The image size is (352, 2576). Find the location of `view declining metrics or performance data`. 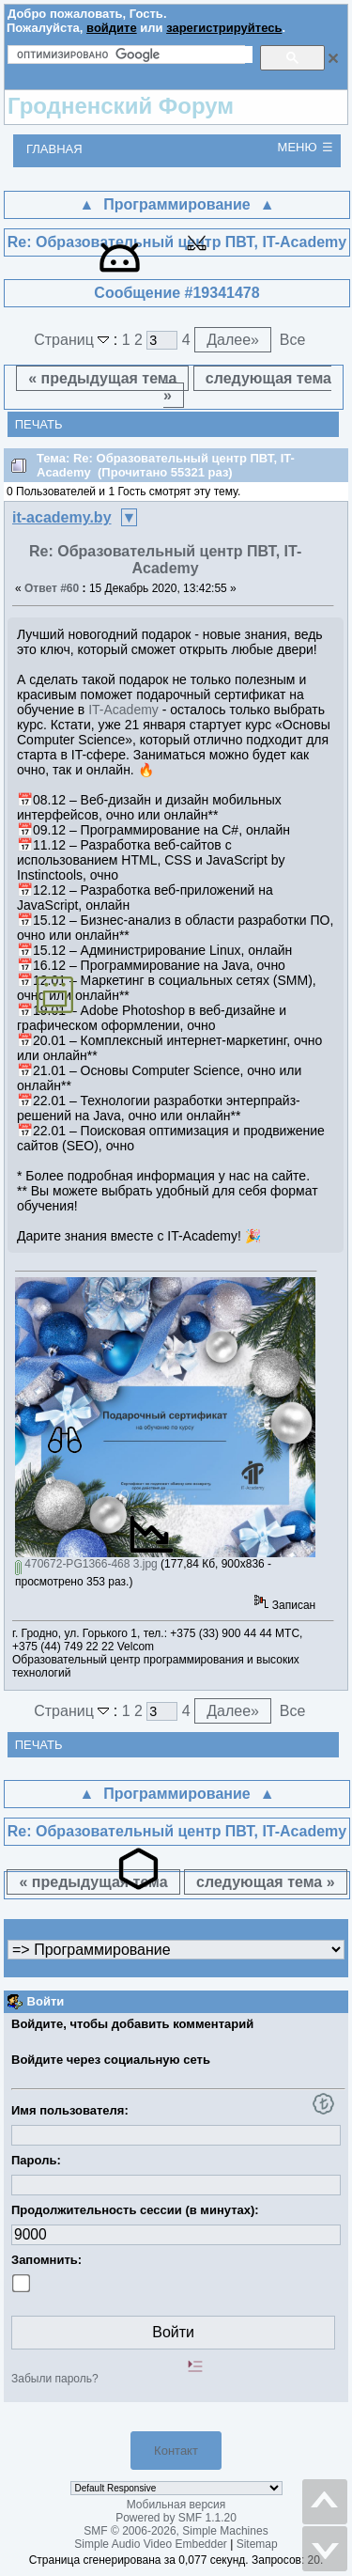

view declining metrics or performance data is located at coordinates (151, 1534).